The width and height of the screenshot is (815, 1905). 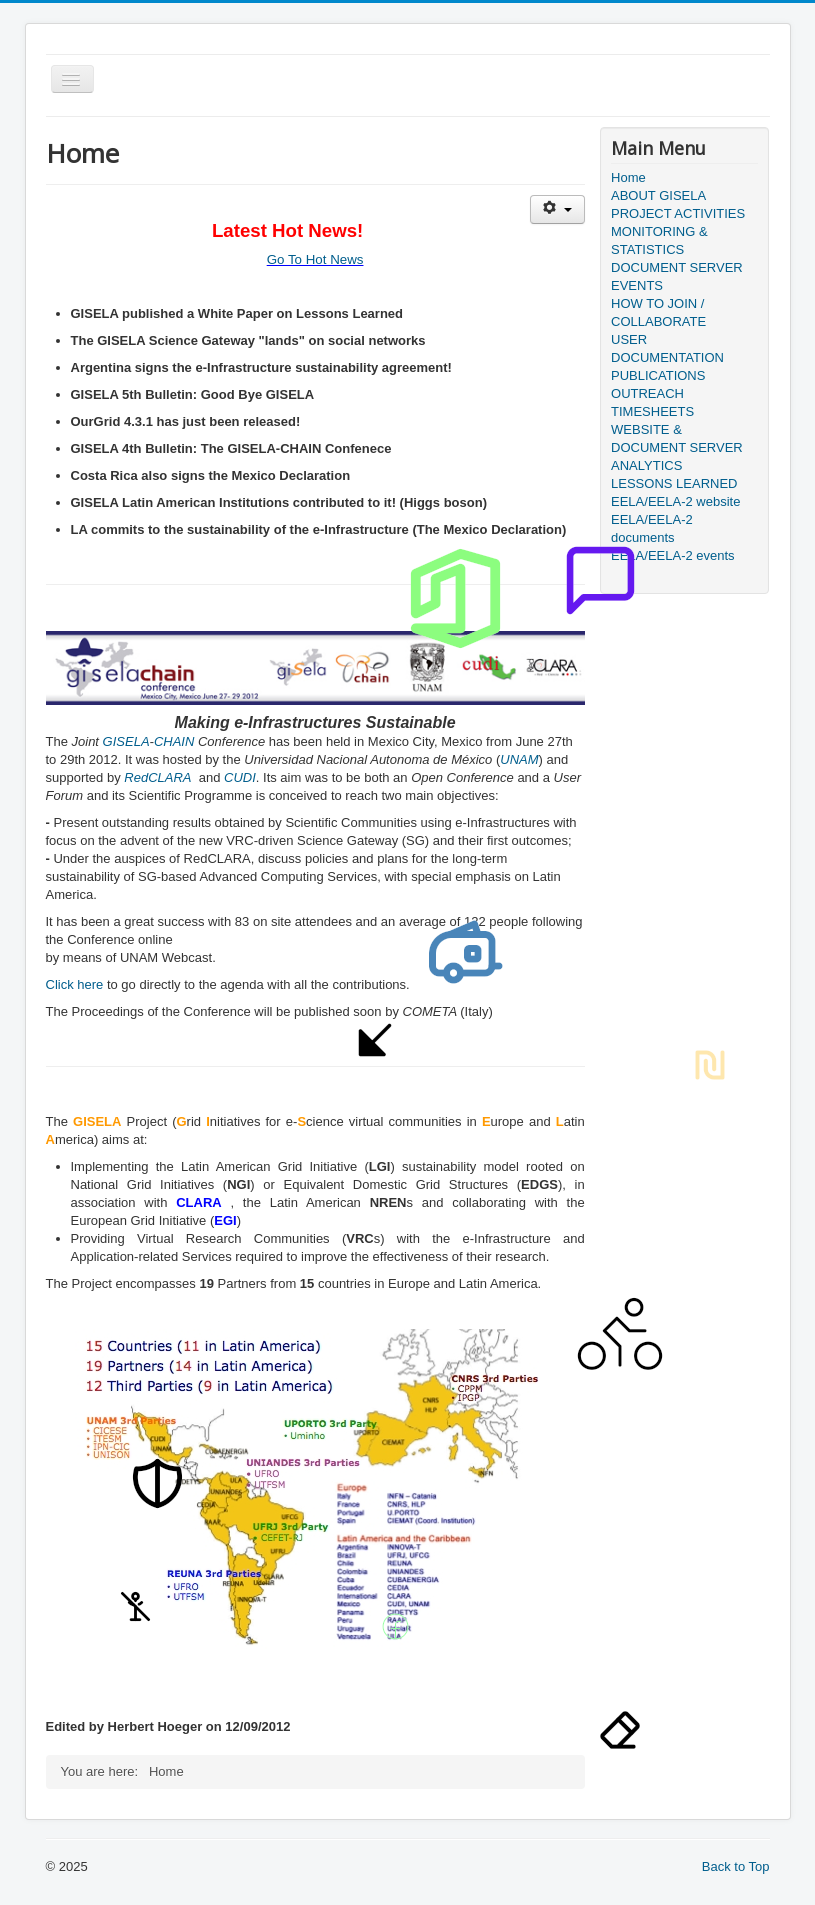 I want to click on access cycling or bike-related features, so click(x=620, y=1337).